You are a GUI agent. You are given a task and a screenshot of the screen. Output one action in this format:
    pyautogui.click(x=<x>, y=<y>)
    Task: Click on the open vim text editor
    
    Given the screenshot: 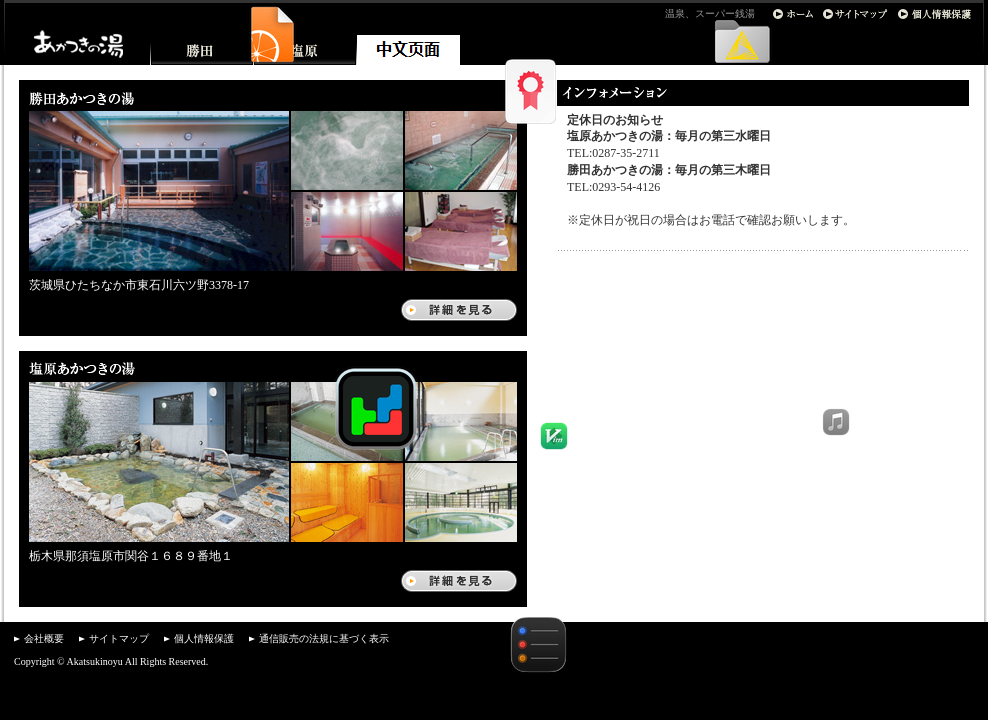 What is the action you would take?
    pyautogui.click(x=554, y=436)
    